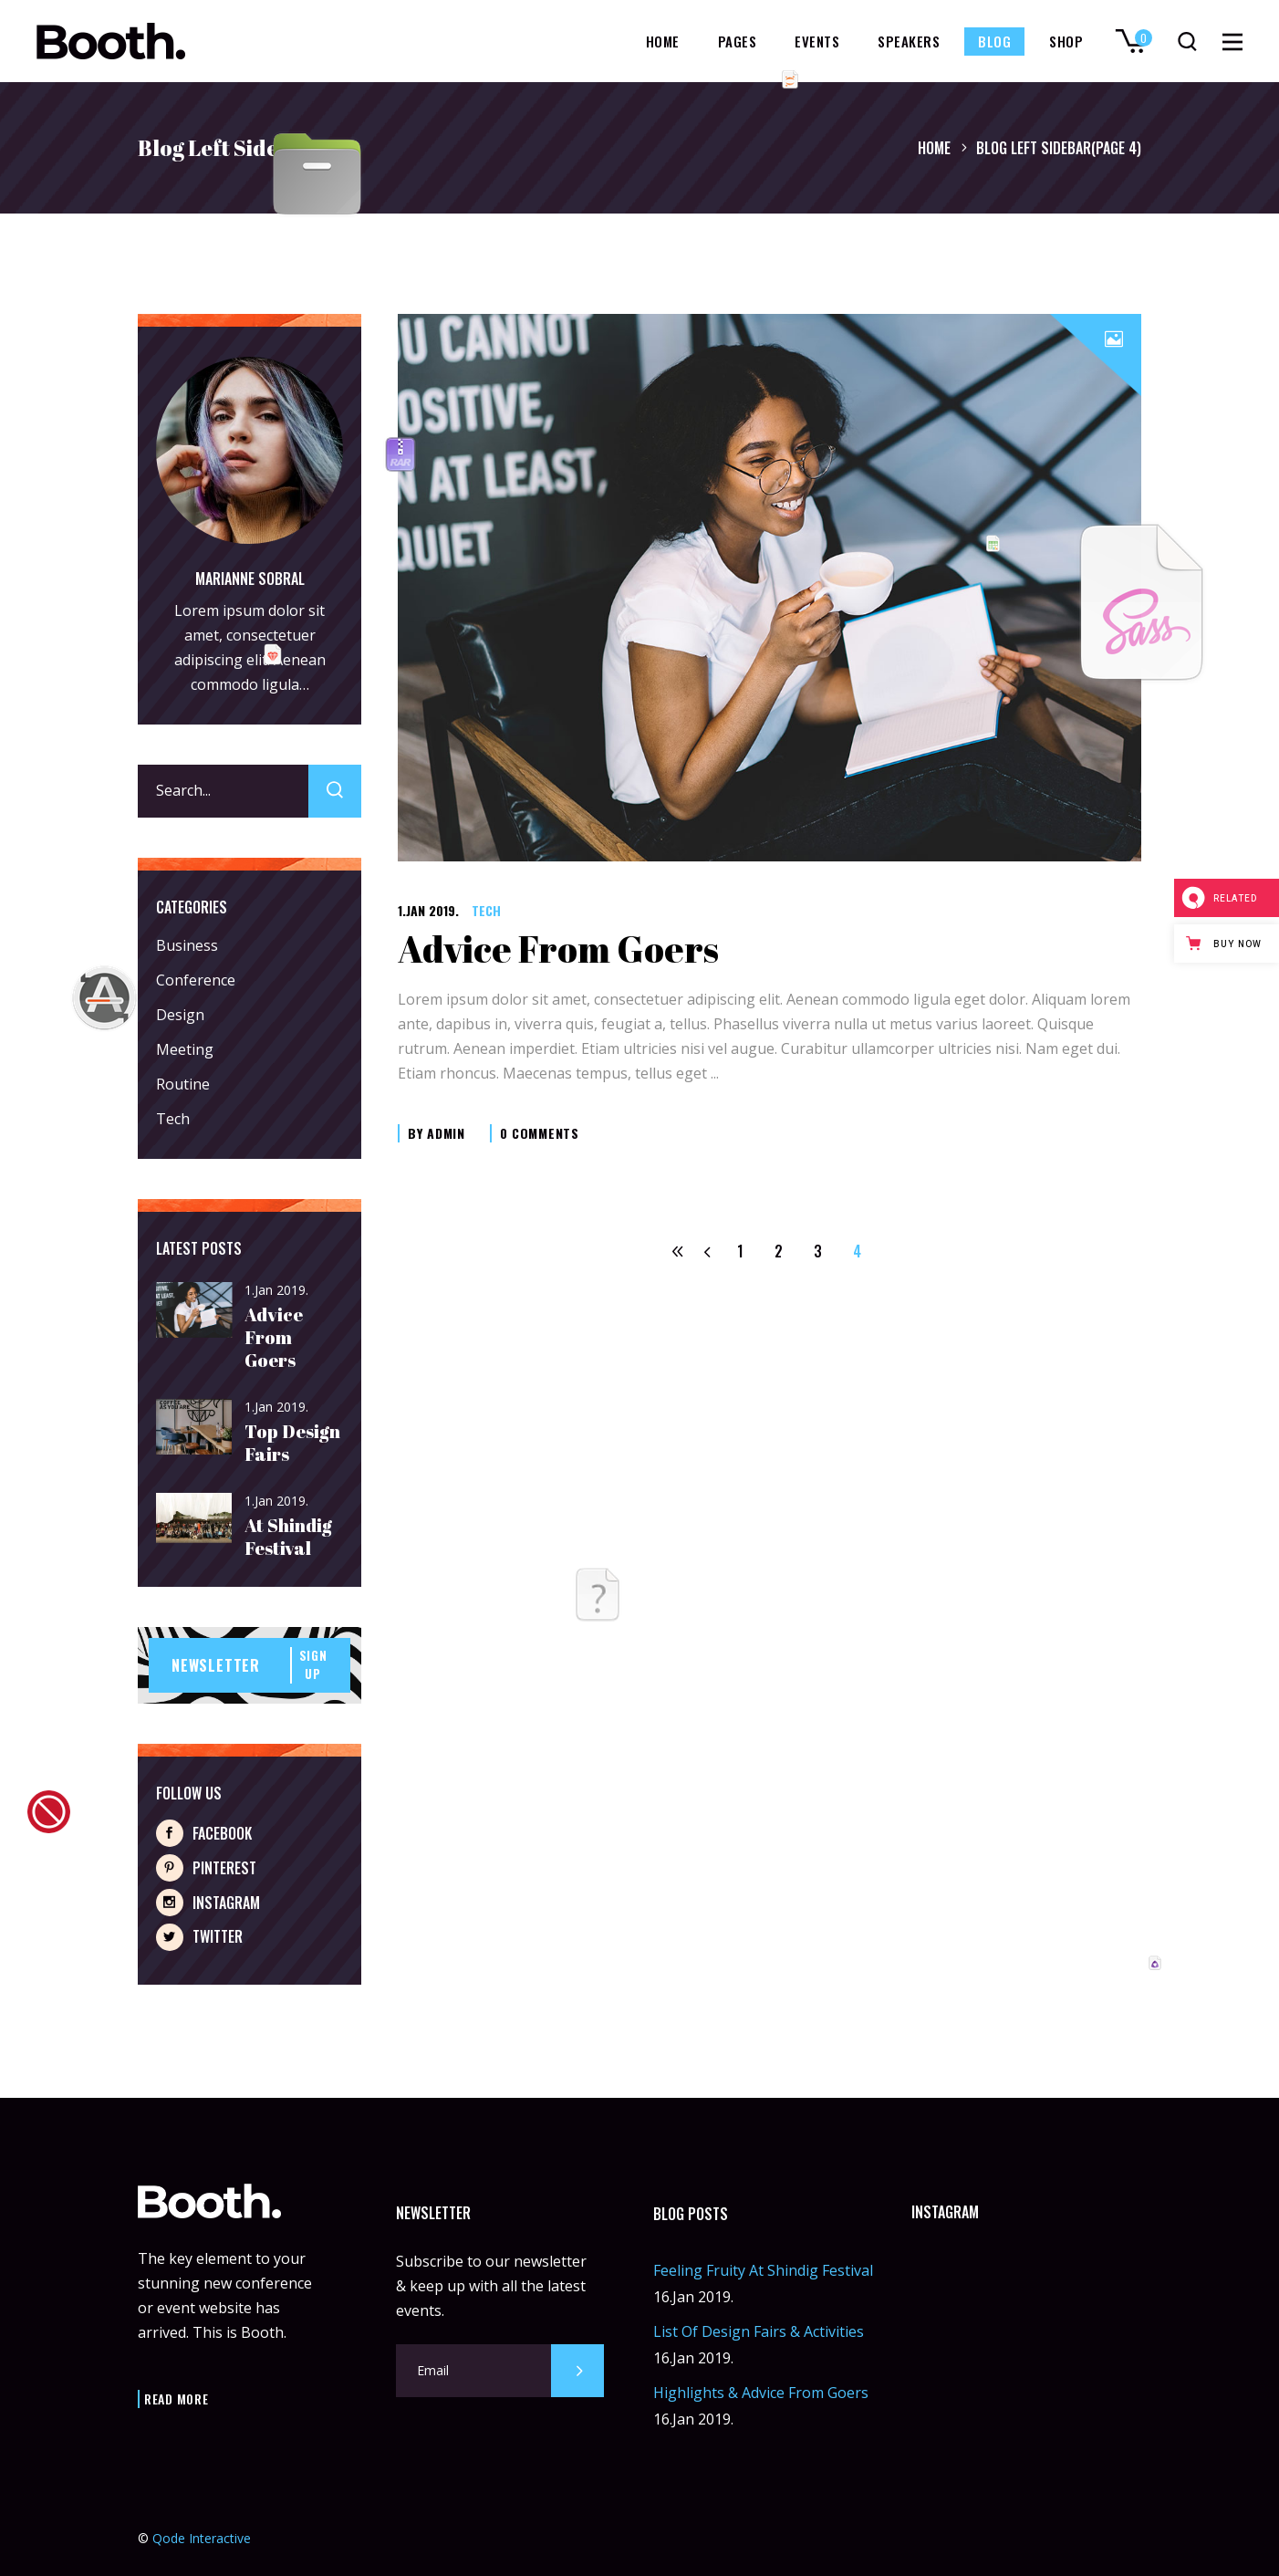 Image resolution: width=1279 pixels, height=2576 pixels. What do you see at coordinates (1141, 602) in the screenshot?
I see `indicates a sass stylesheet file` at bounding box center [1141, 602].